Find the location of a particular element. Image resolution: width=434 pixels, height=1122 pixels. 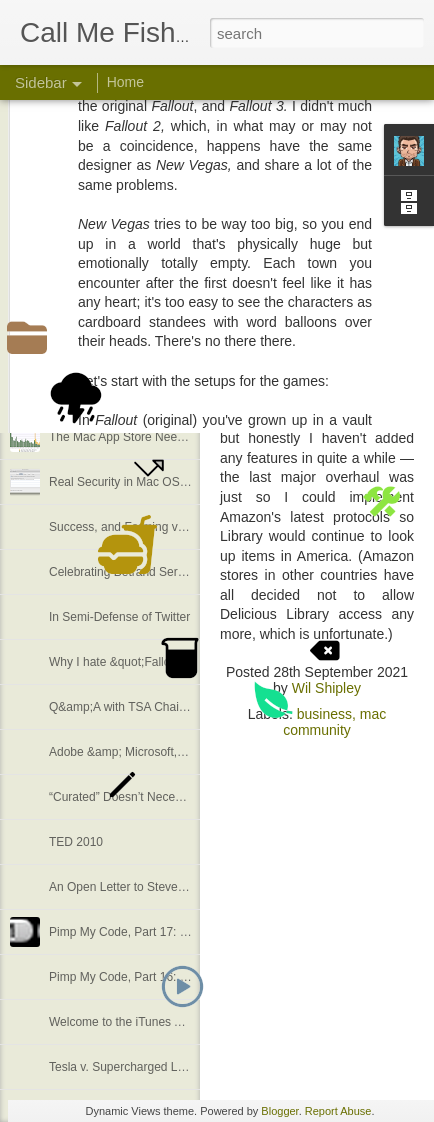

reply to a message or forward content is located at coordinates (149, 467).